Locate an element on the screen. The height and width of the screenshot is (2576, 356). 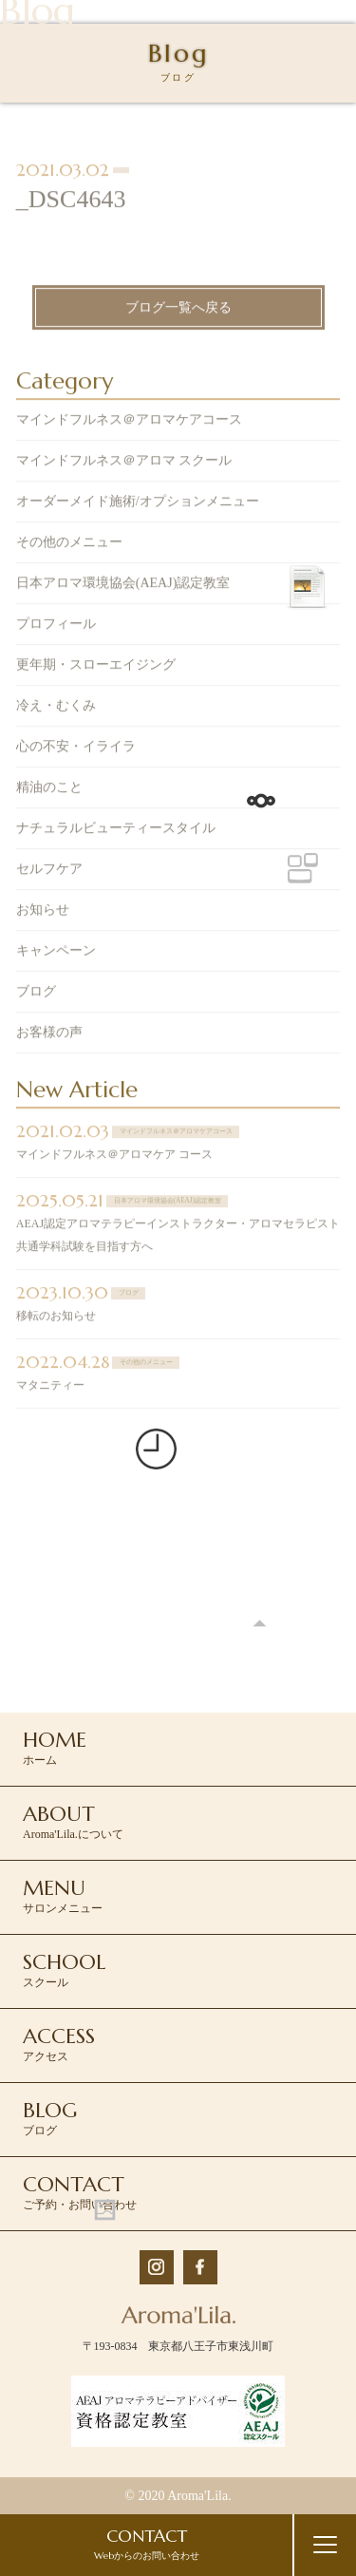
view recently used emojis is located at coordinates (156, 1449).